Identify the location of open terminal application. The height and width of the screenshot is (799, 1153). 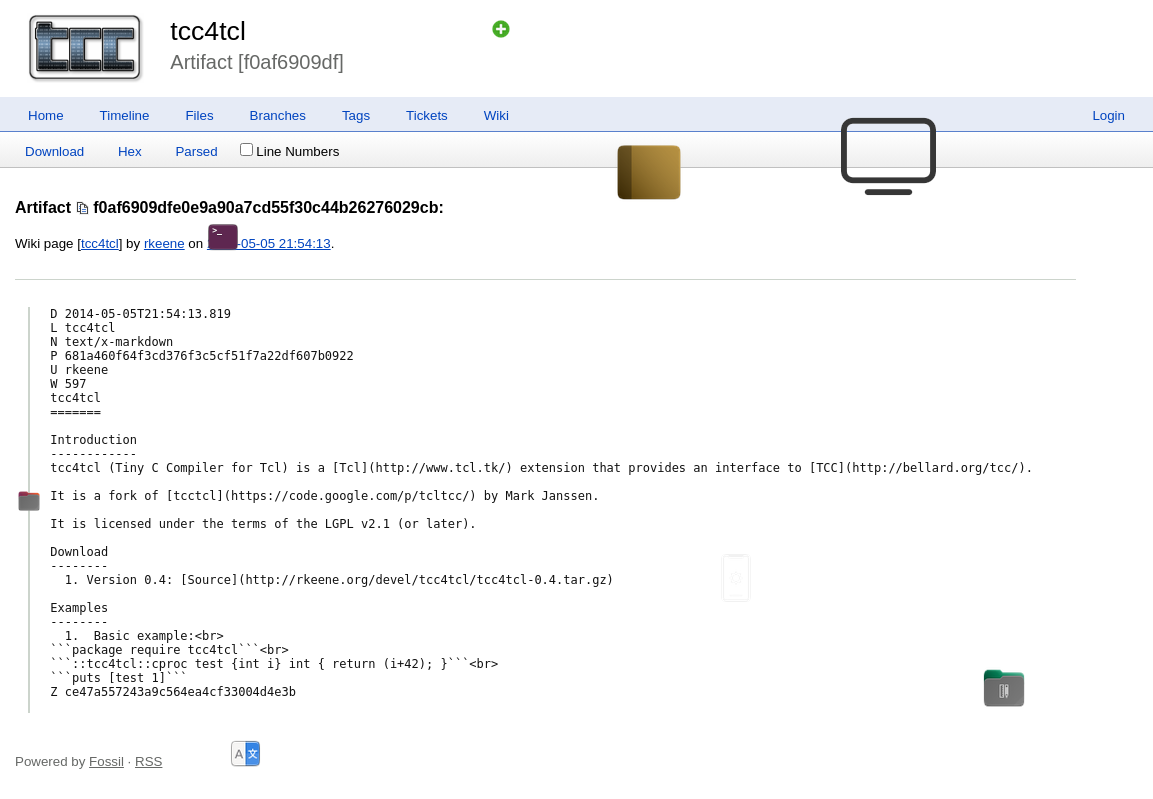
(223, 237).